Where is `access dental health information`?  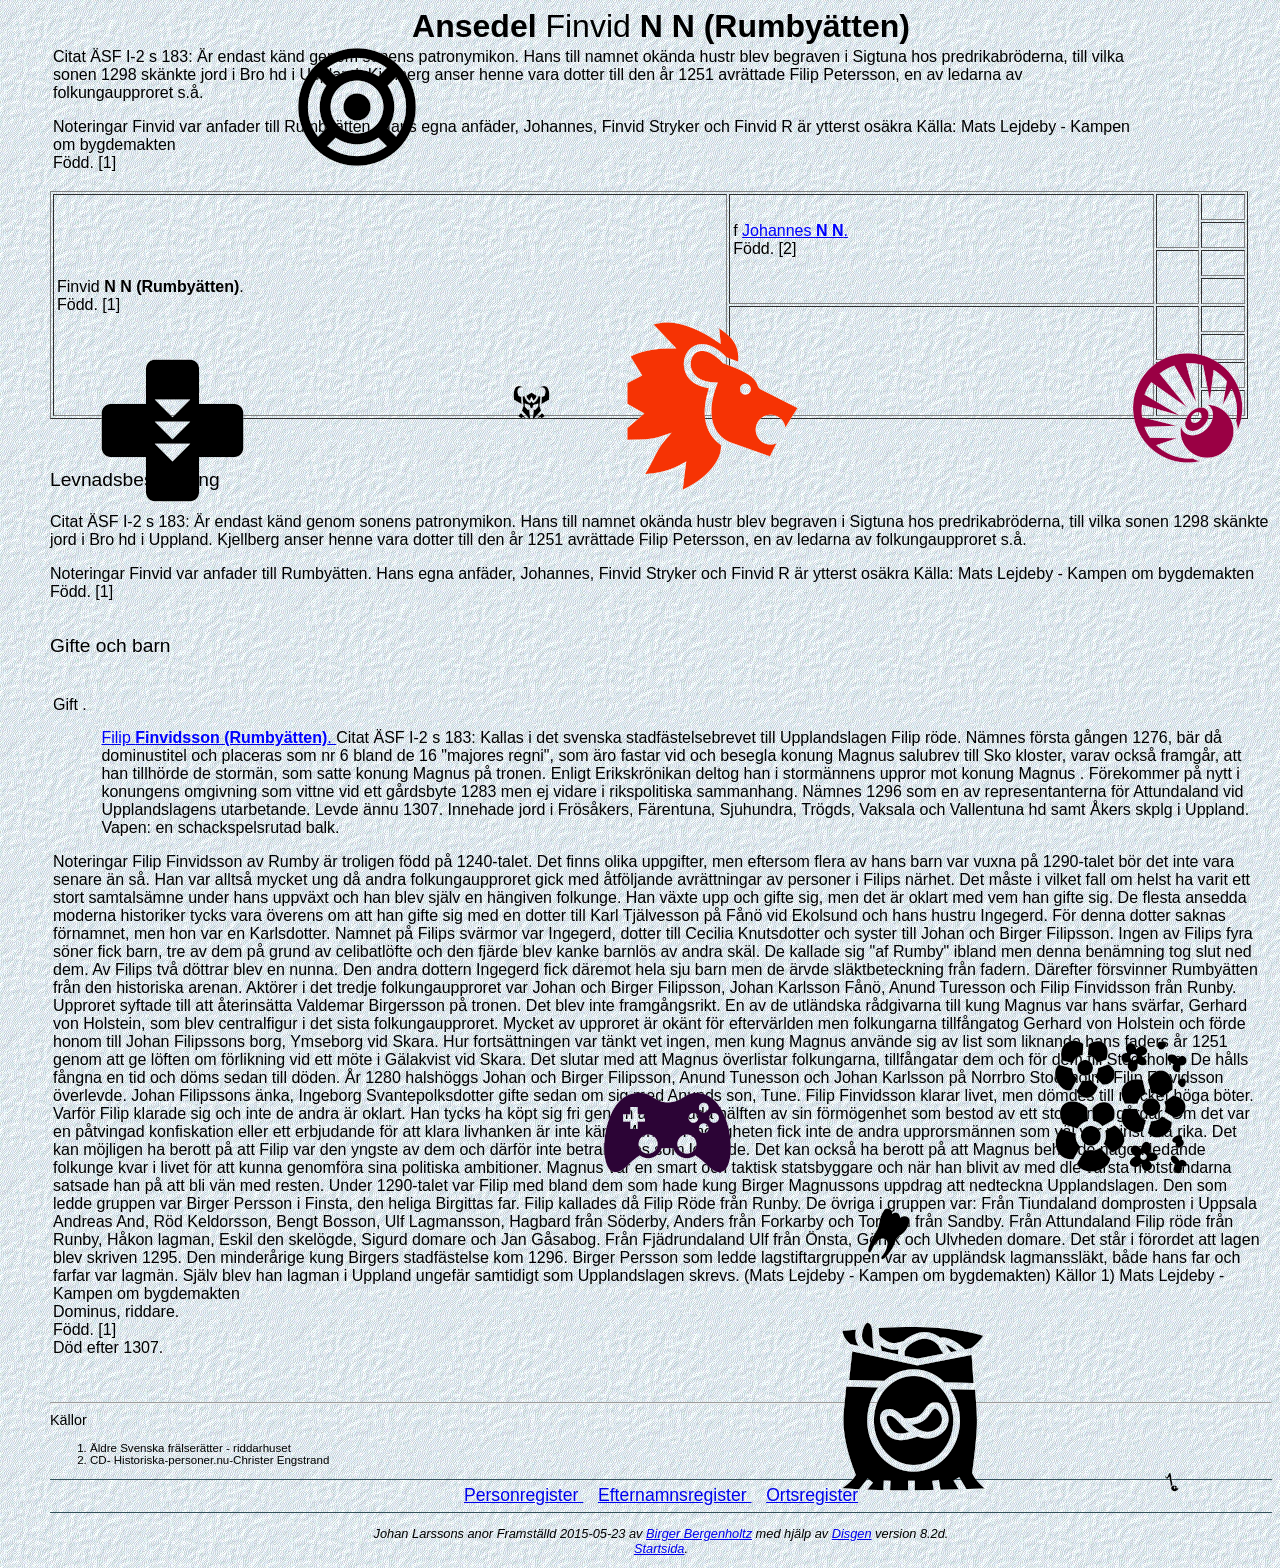
access dental health information is located at coordinates (888, 1233).